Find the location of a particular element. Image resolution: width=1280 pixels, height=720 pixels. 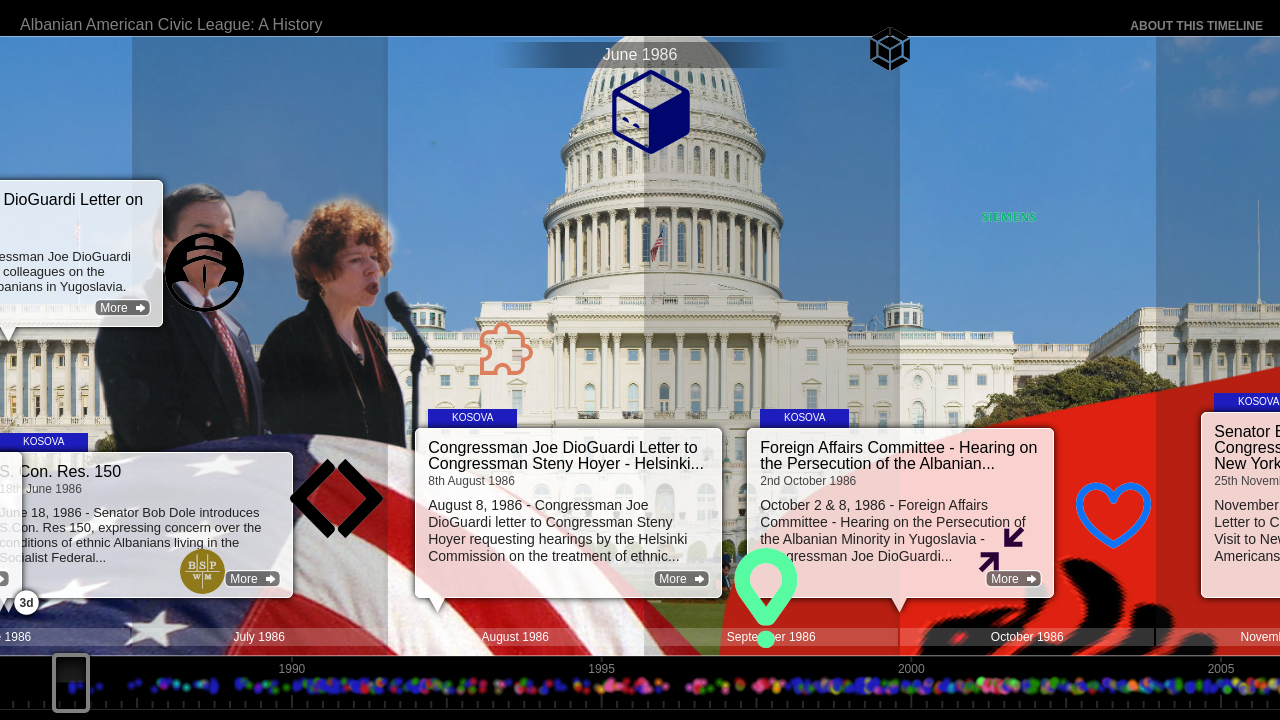

open the glovo delivery app is located at coordinates (766, 598).